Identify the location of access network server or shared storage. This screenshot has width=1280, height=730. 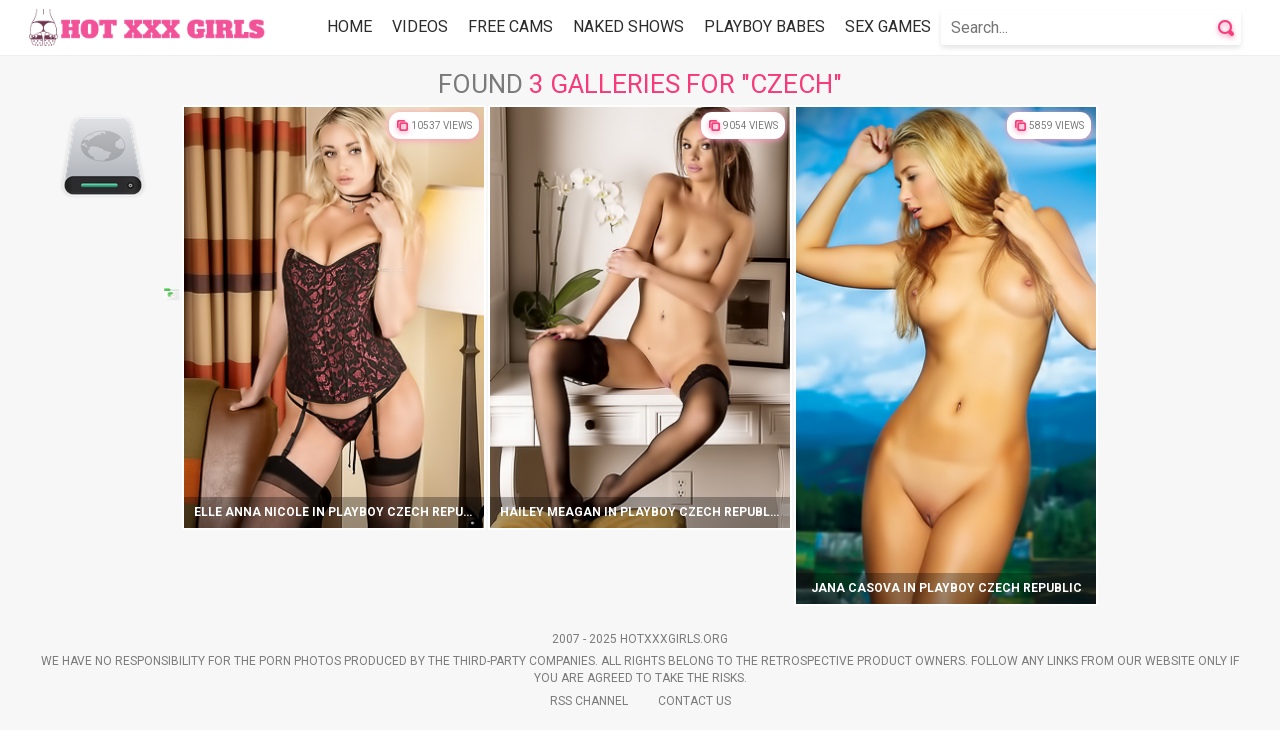
(103, 156).